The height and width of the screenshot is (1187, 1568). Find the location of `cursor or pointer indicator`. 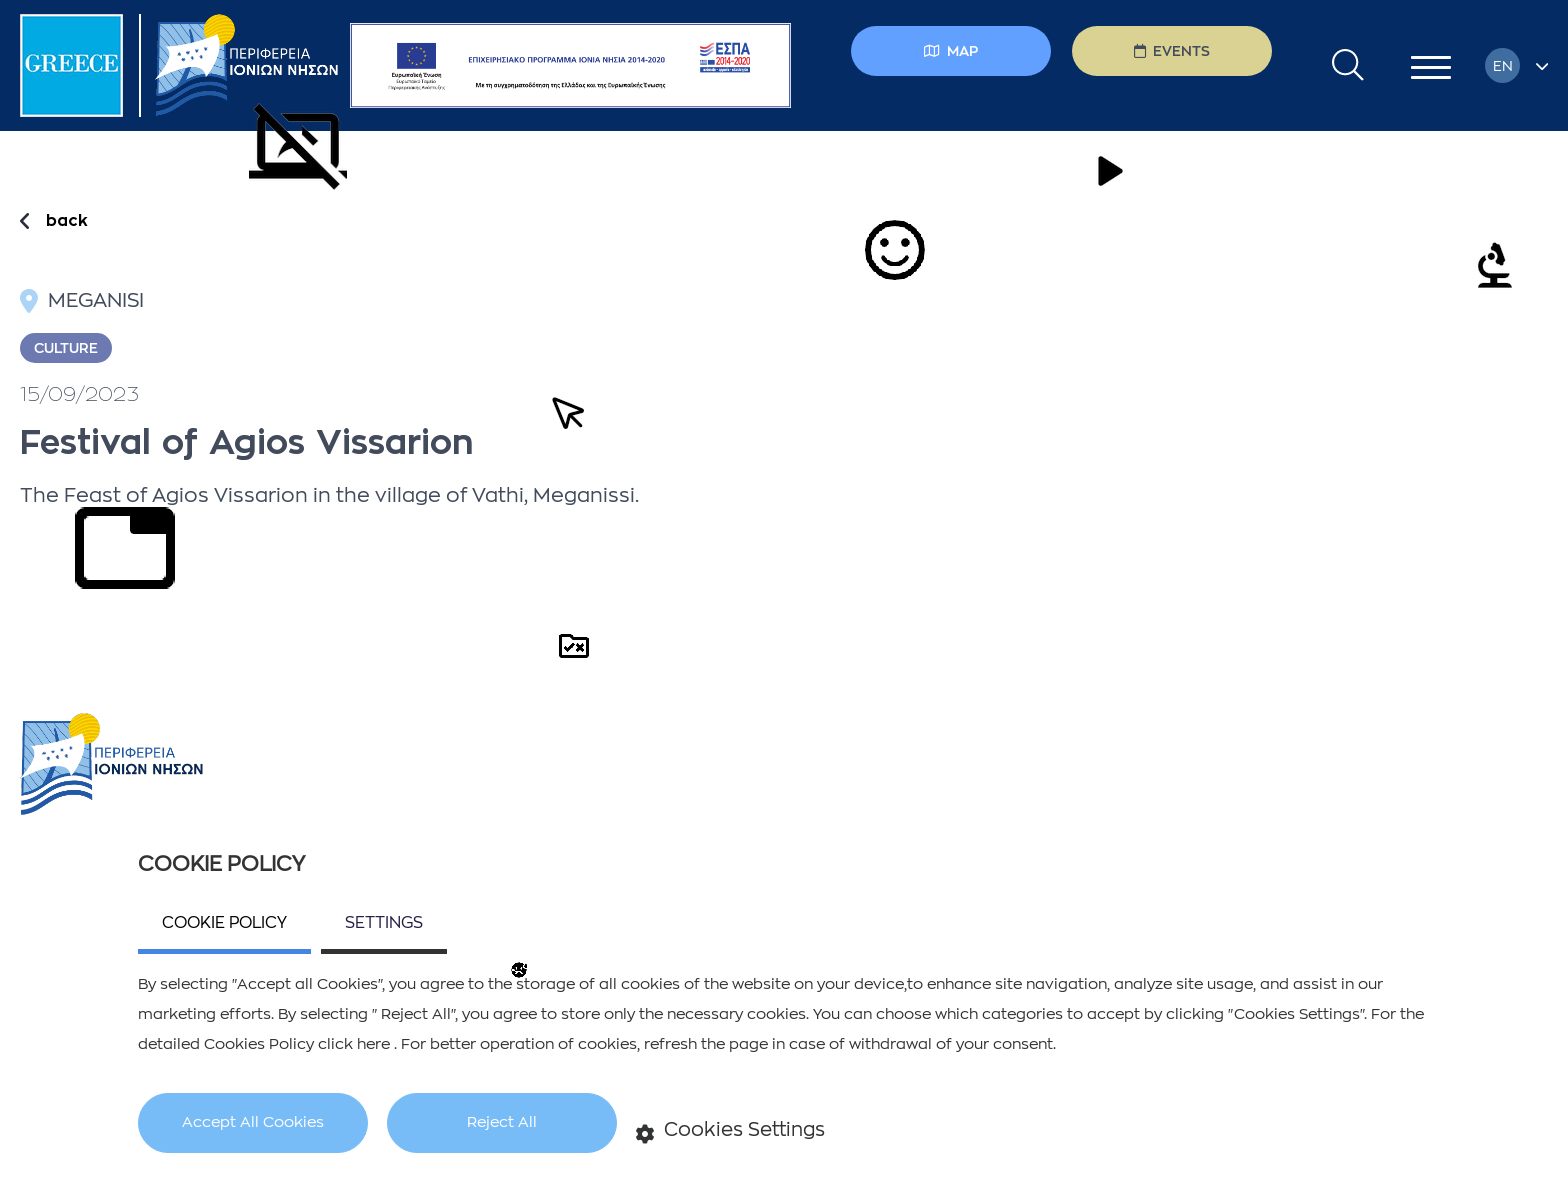

cursor or pointer indicator is located at coordinates (569, 414).